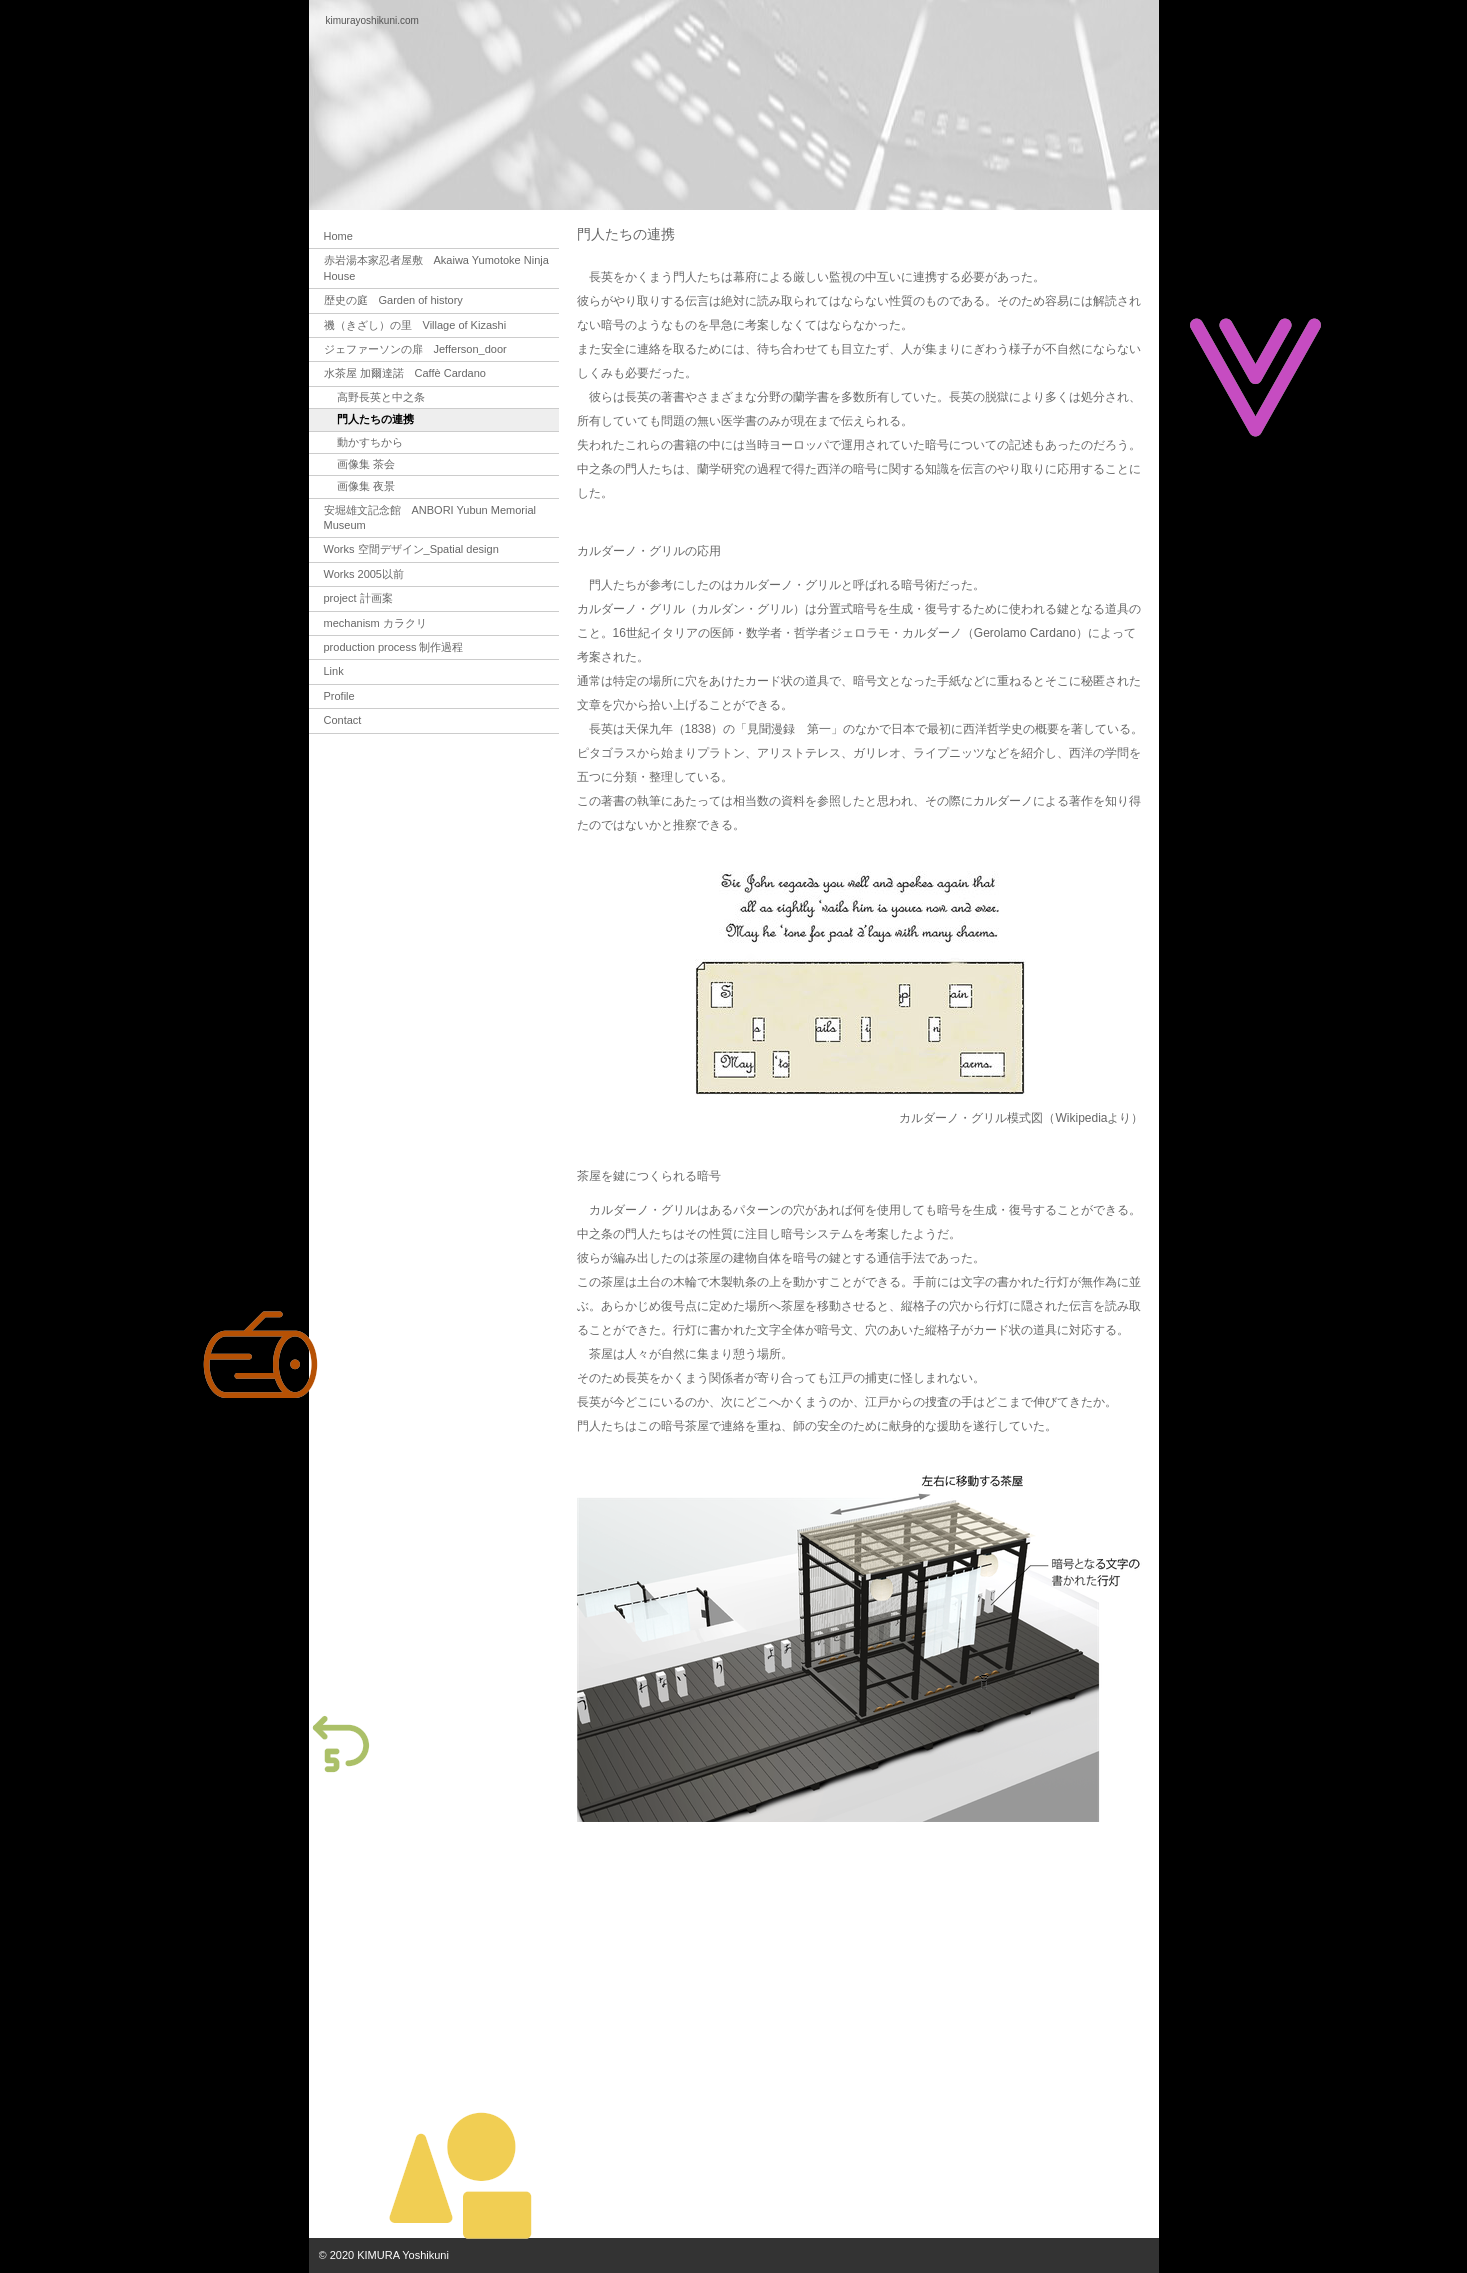  Describe the element at coordinates (463, 2181) in the screenshot. I see `access shape tools or drawing options` at that location.